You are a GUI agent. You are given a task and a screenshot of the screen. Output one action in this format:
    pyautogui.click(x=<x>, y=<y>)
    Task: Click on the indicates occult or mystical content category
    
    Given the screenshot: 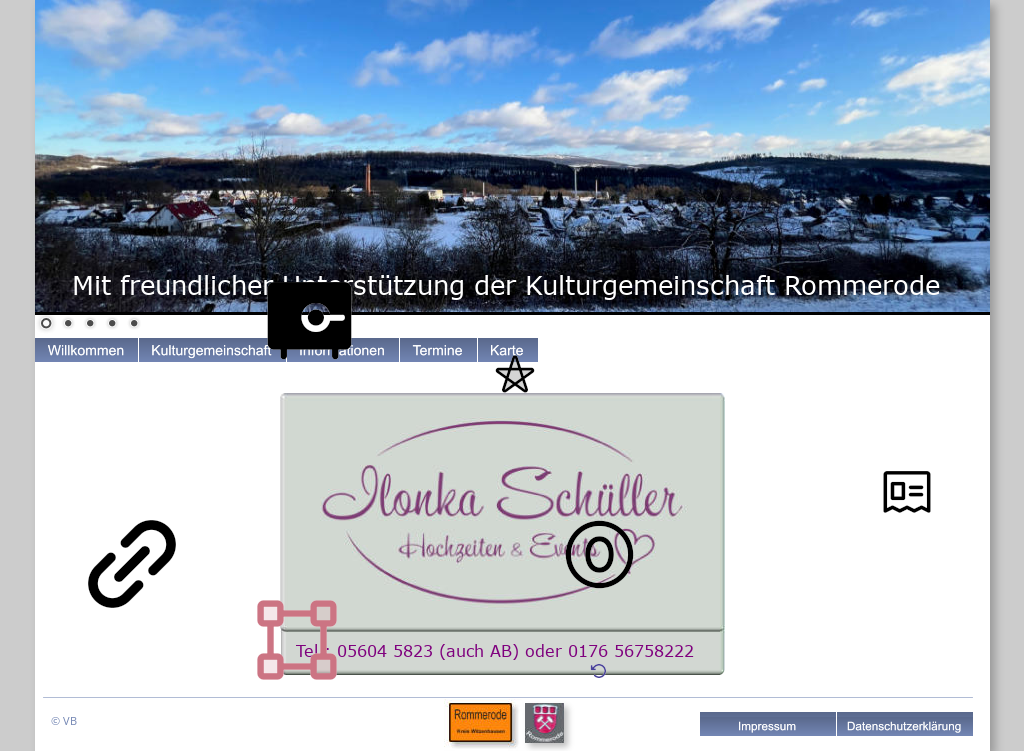 What is the action you would take?
    pyautogui.click(x=515, y=376)
    